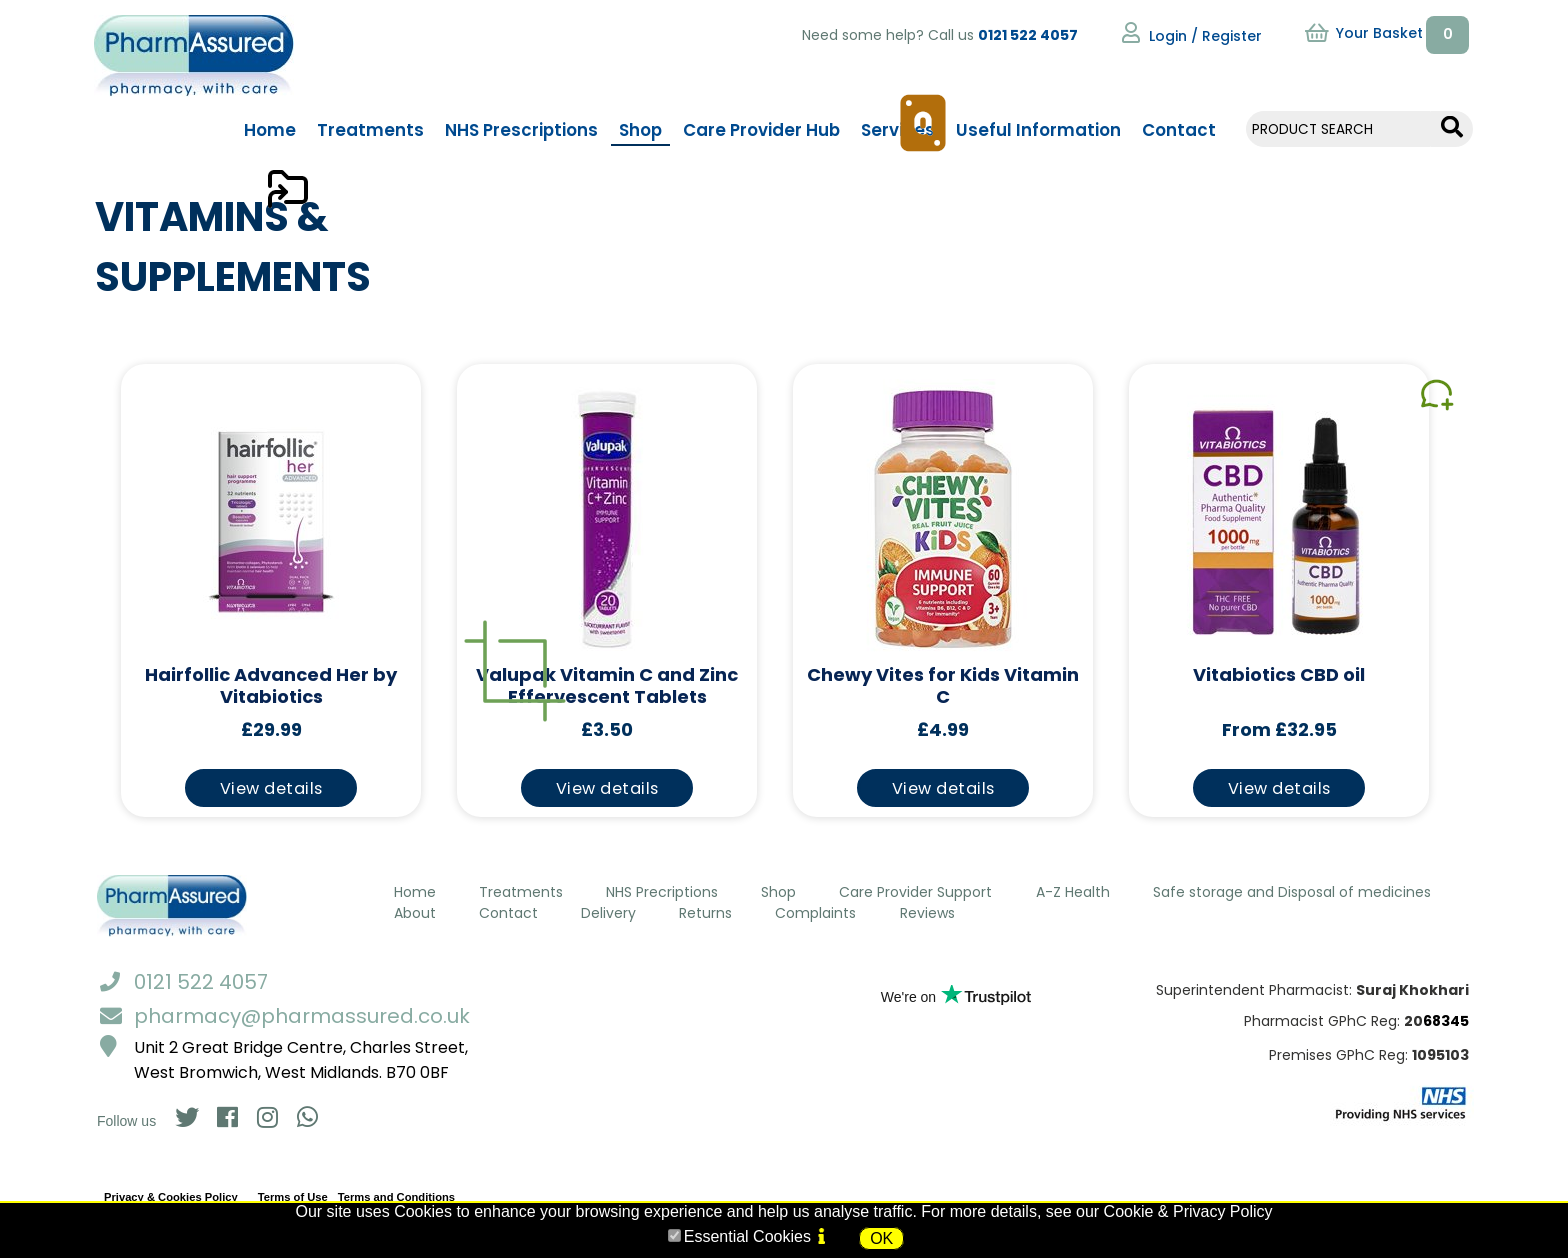  What do you see at coordinates (288, 188) in the screenshot?
I see `create a symbolic link to this folder` at bounding box center [288, 188].